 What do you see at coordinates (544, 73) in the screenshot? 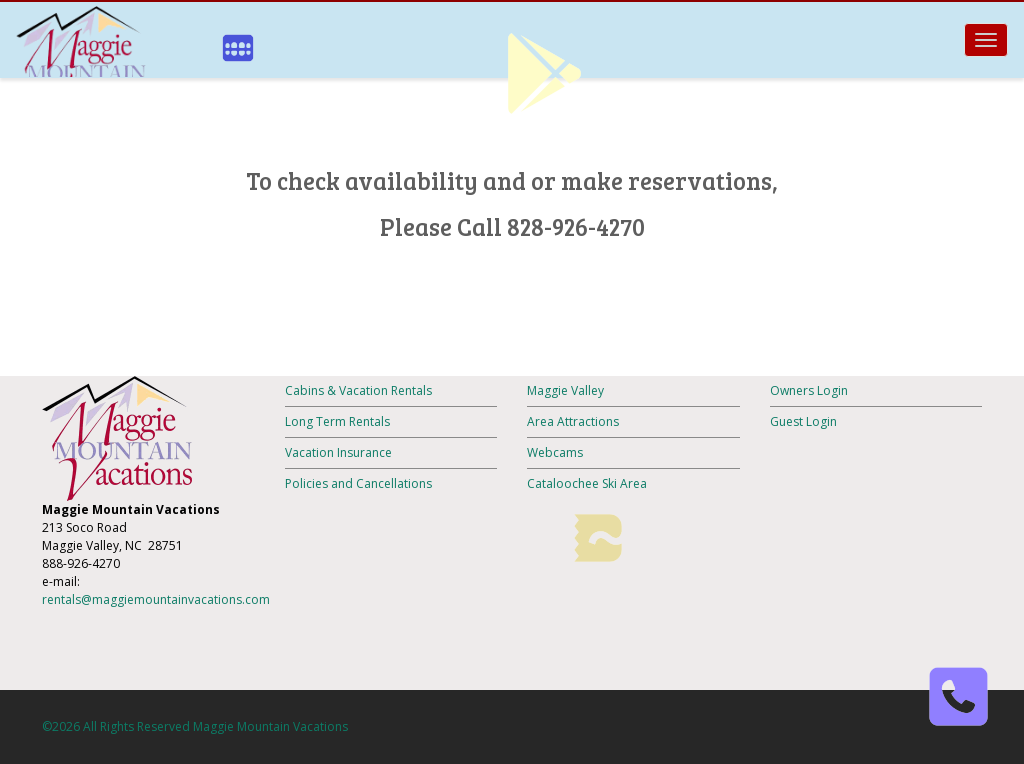
I see `open the google play store` at bounding box center [544, 73].